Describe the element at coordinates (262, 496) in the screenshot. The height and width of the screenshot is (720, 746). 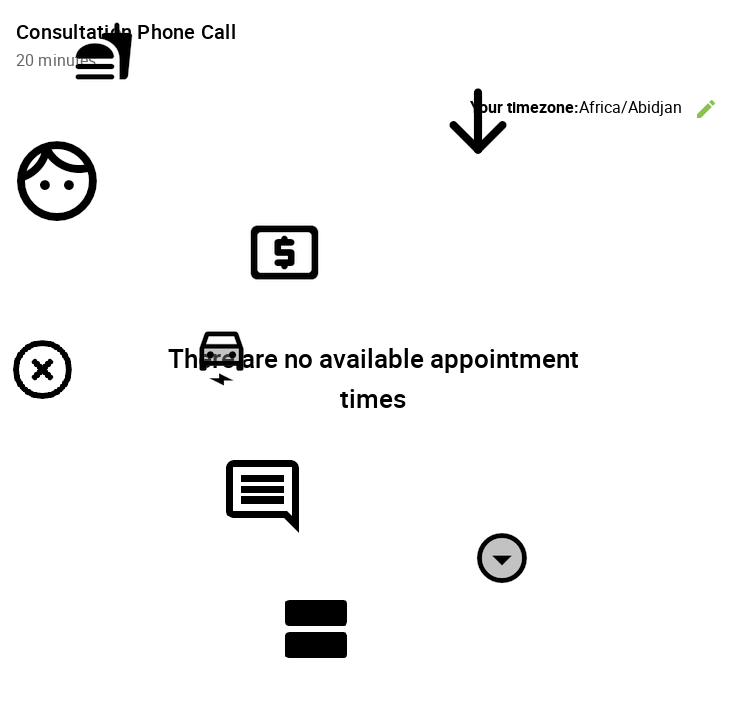
I see `add a comment or note` at that location.